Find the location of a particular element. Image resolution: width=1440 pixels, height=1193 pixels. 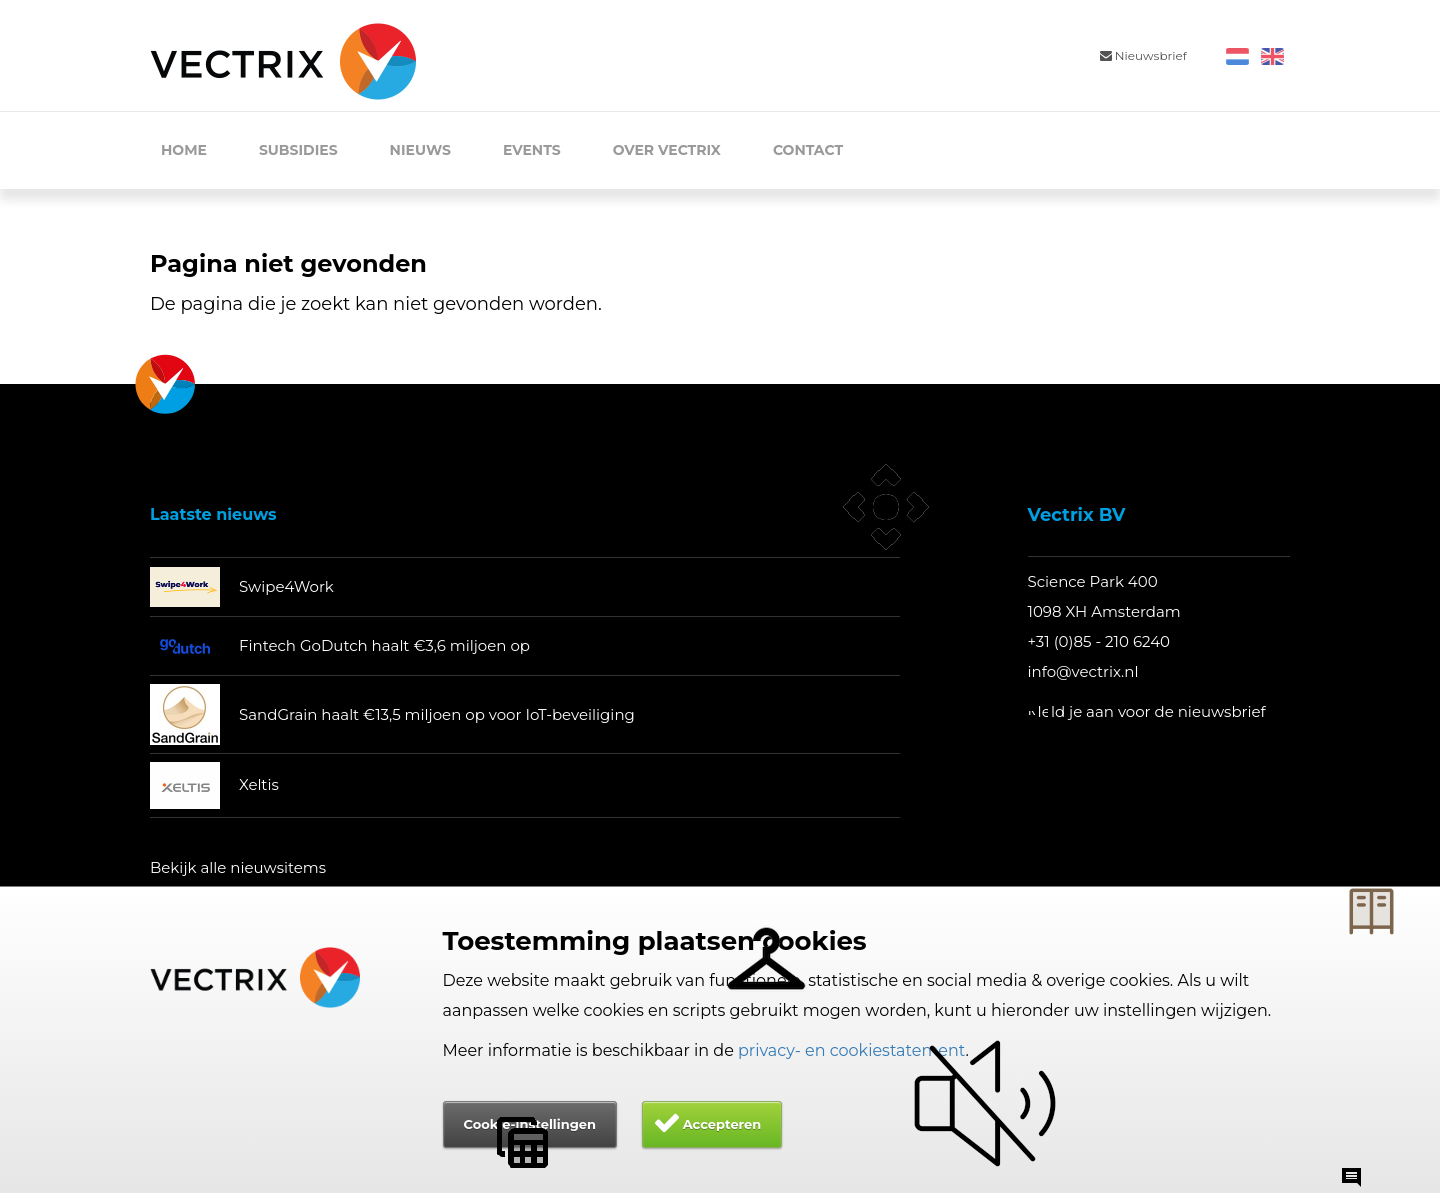

indicates 9 items in a photo filter or layer stack is located at coordinates (1029, 713).